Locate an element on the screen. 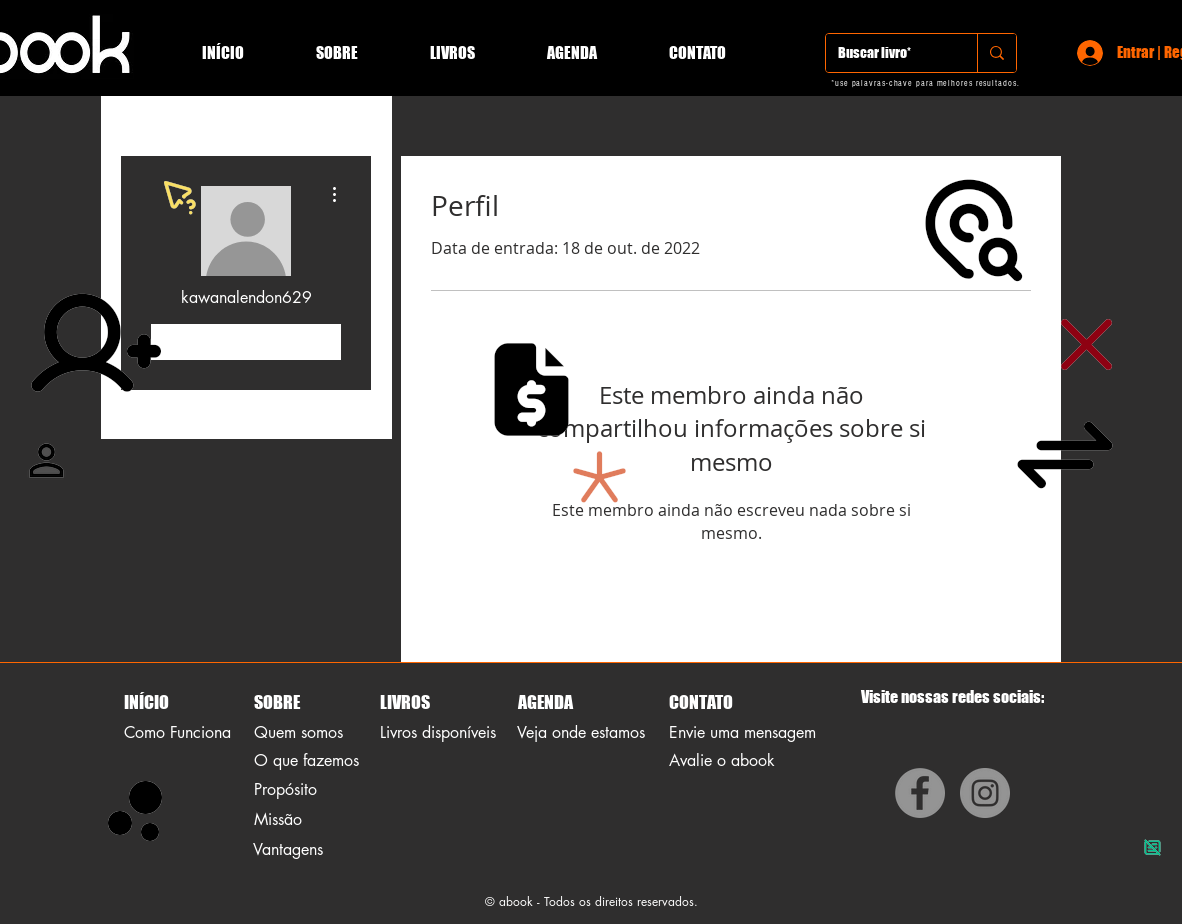 The height and width of the screenshot is (924, 1182). article or document unavailable is located at coordinates (1152, 847).